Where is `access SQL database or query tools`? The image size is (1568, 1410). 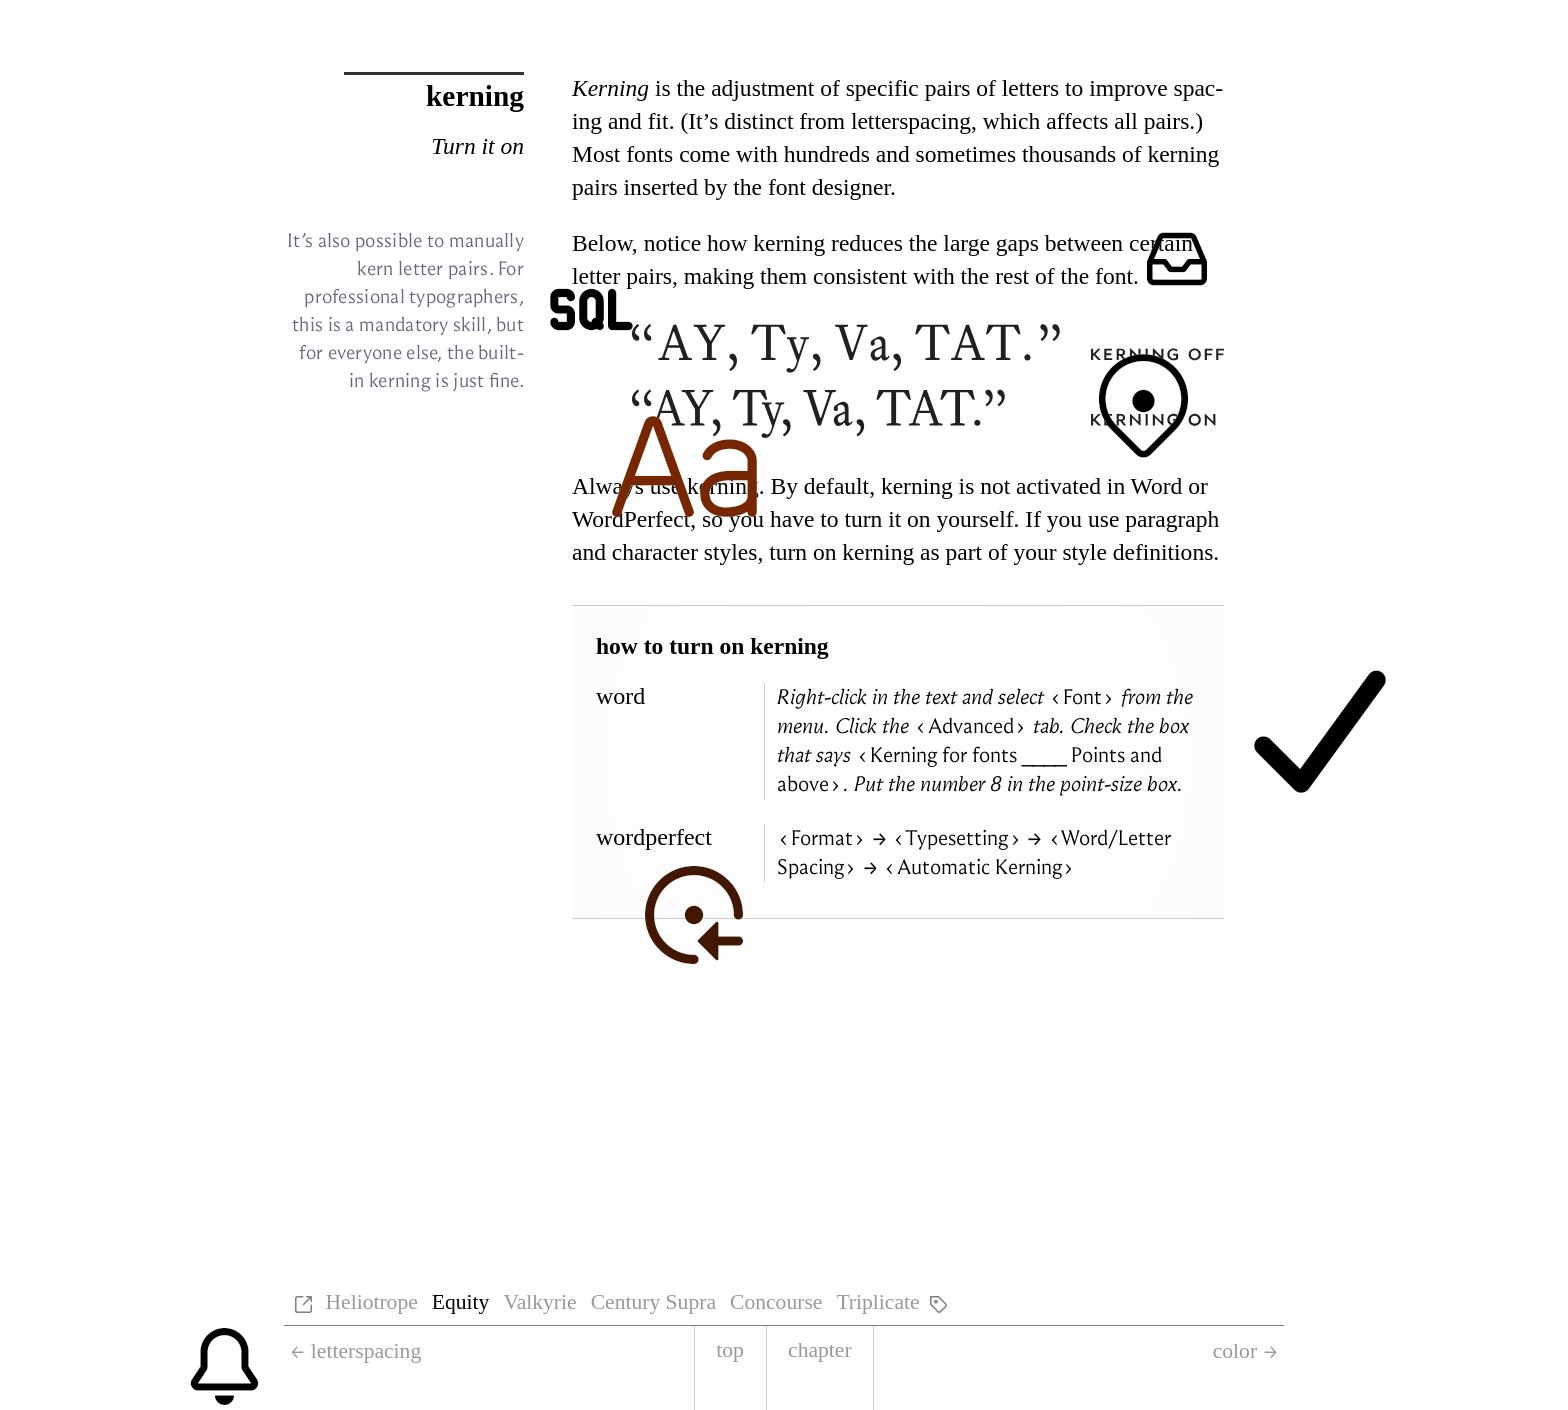 access SQL database or query tools is located at coordinates (591, 309).